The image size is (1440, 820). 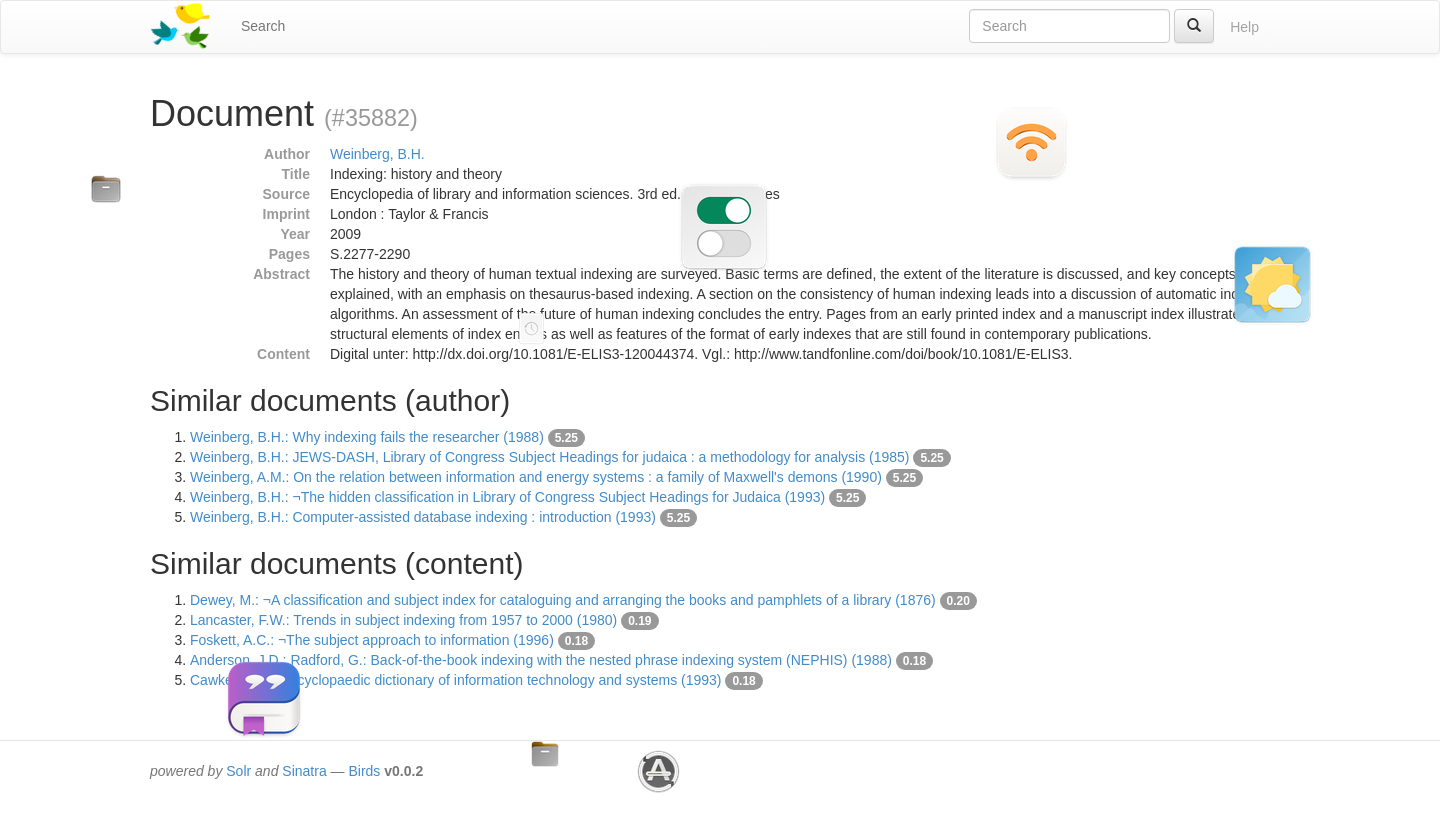 I want to click on open the software update application, so click(x=658, y=771).